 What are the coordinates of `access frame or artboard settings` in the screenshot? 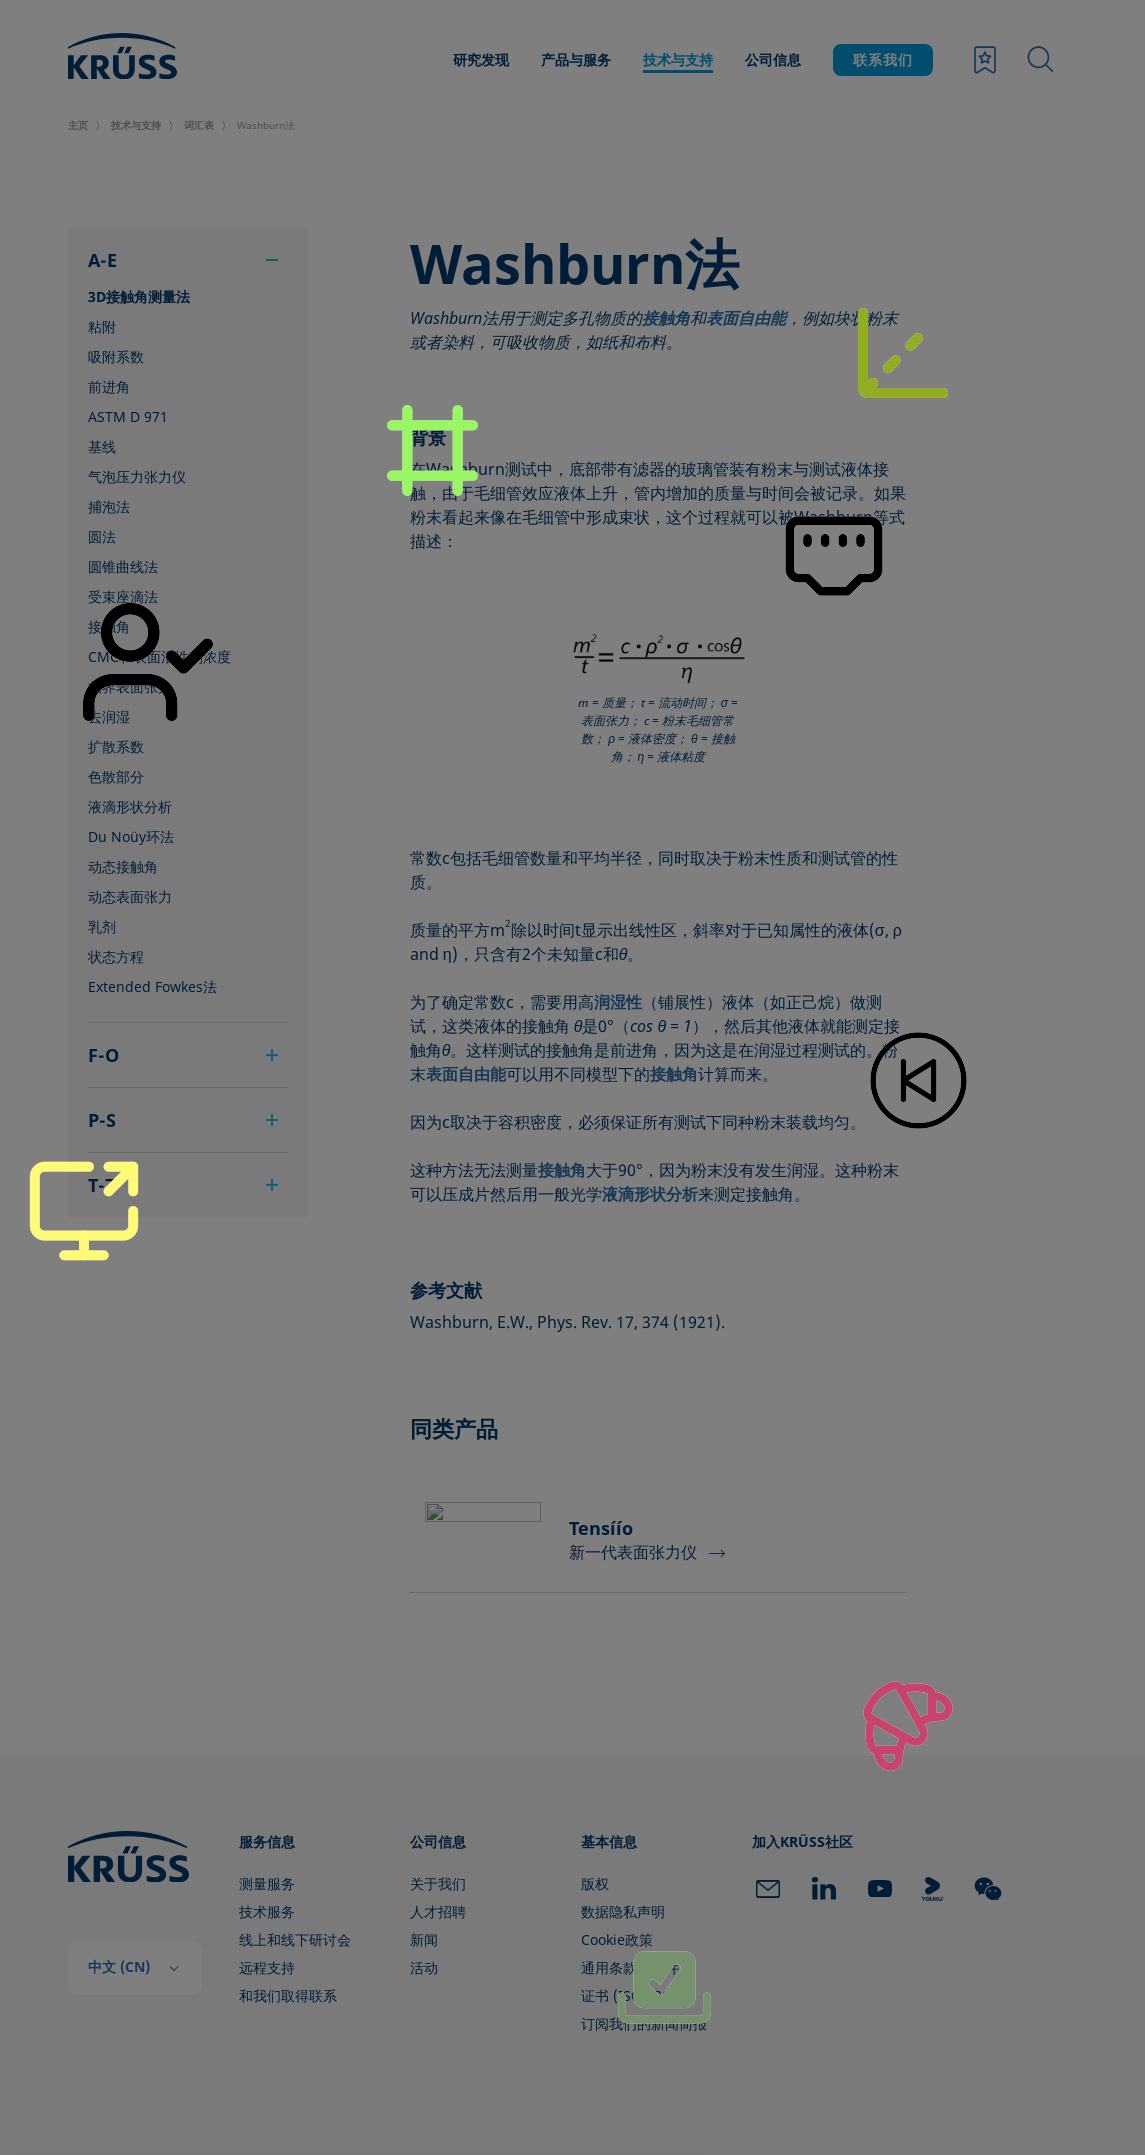 It's located at (432, 450).